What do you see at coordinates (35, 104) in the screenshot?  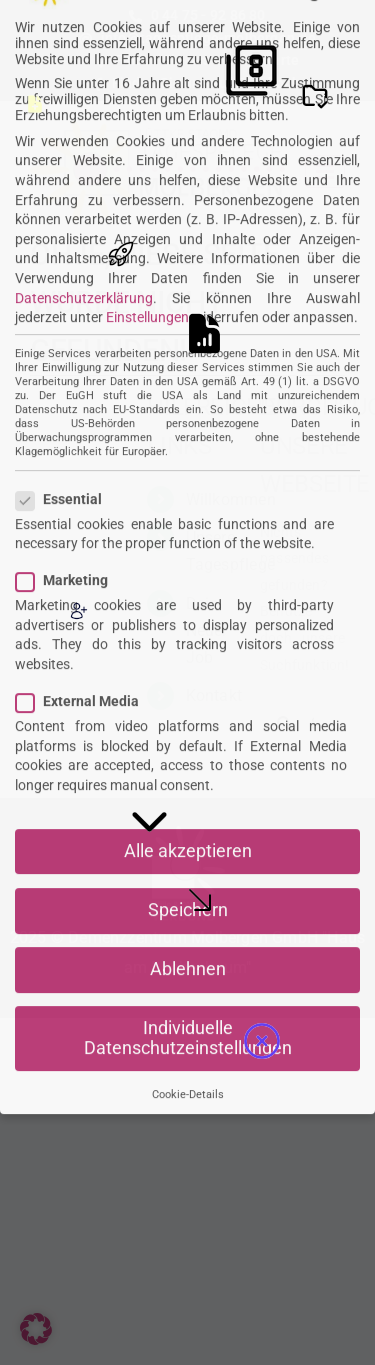 I see `create a new document` at bounding box center [35, 104].